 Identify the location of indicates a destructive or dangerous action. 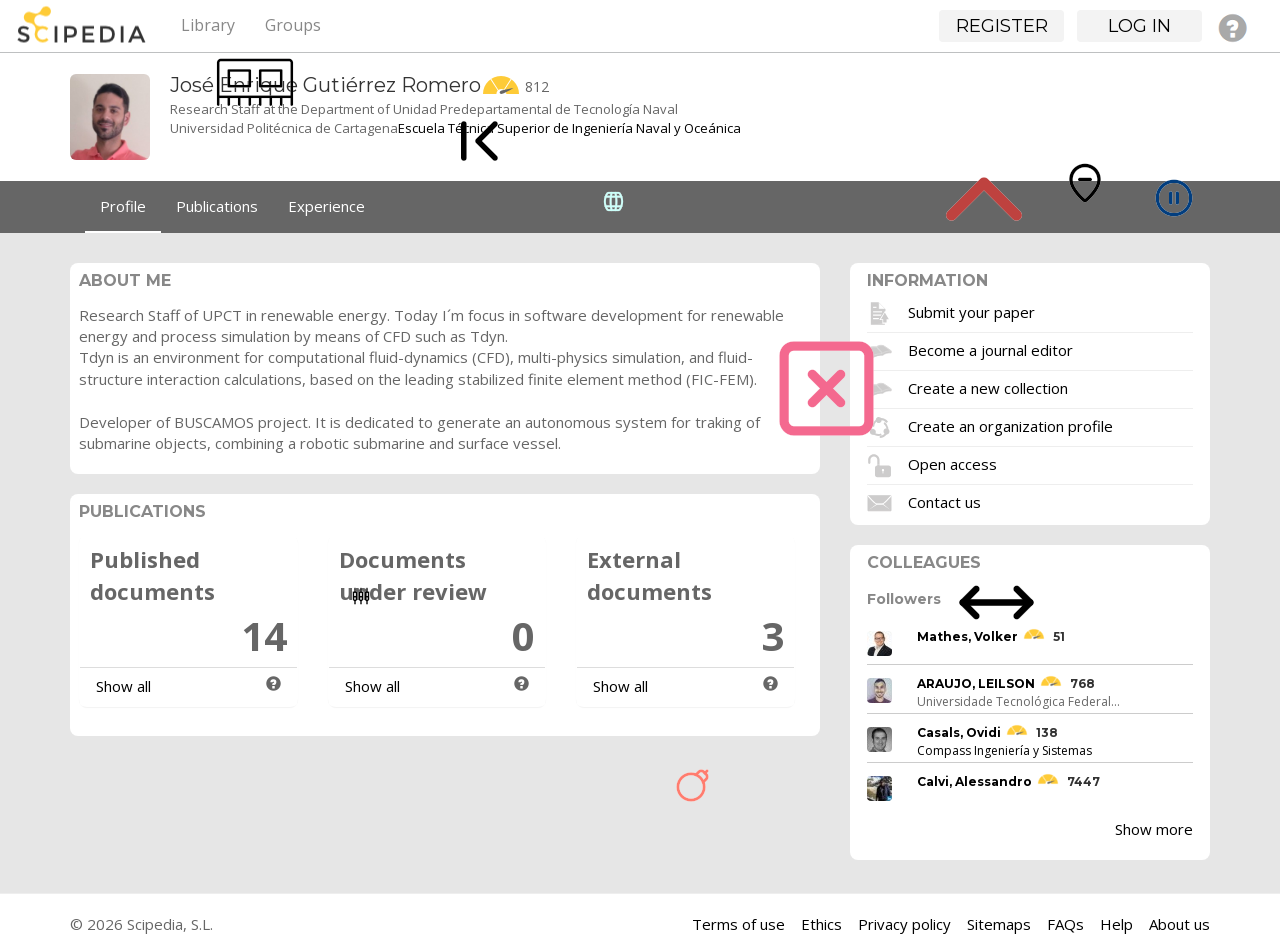
(692, 785).